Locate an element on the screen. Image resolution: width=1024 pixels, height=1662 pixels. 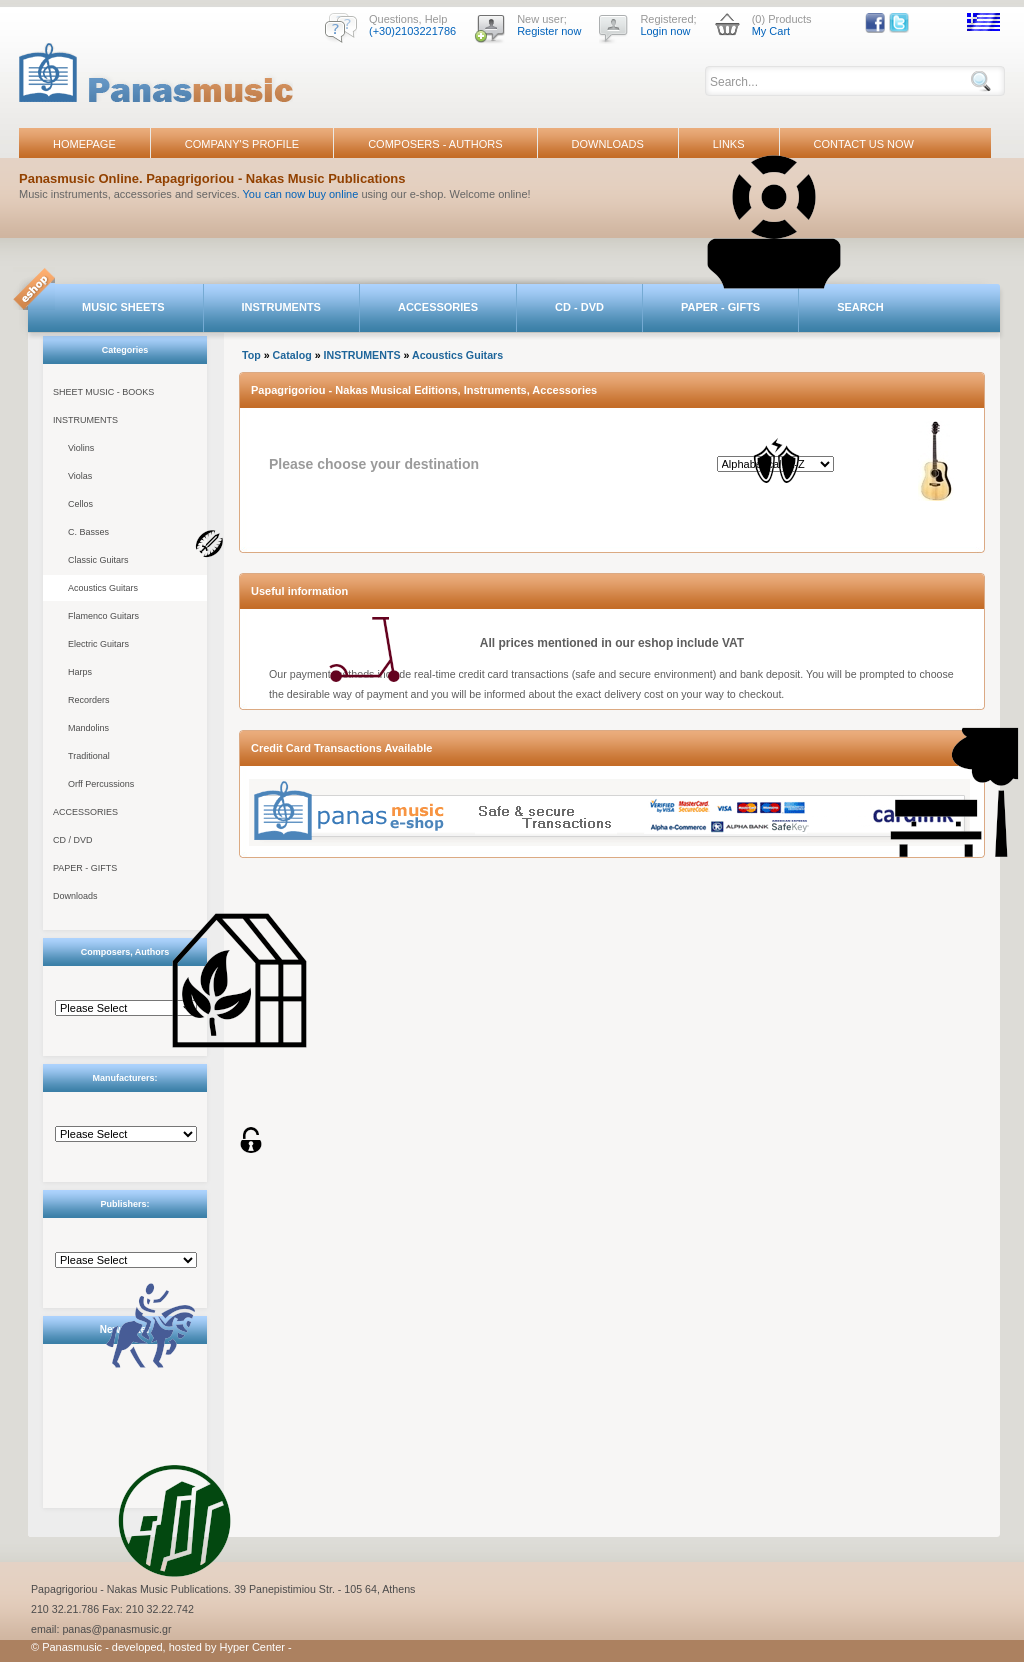
select cavalry unit type is located at coordinates (150, 1325).